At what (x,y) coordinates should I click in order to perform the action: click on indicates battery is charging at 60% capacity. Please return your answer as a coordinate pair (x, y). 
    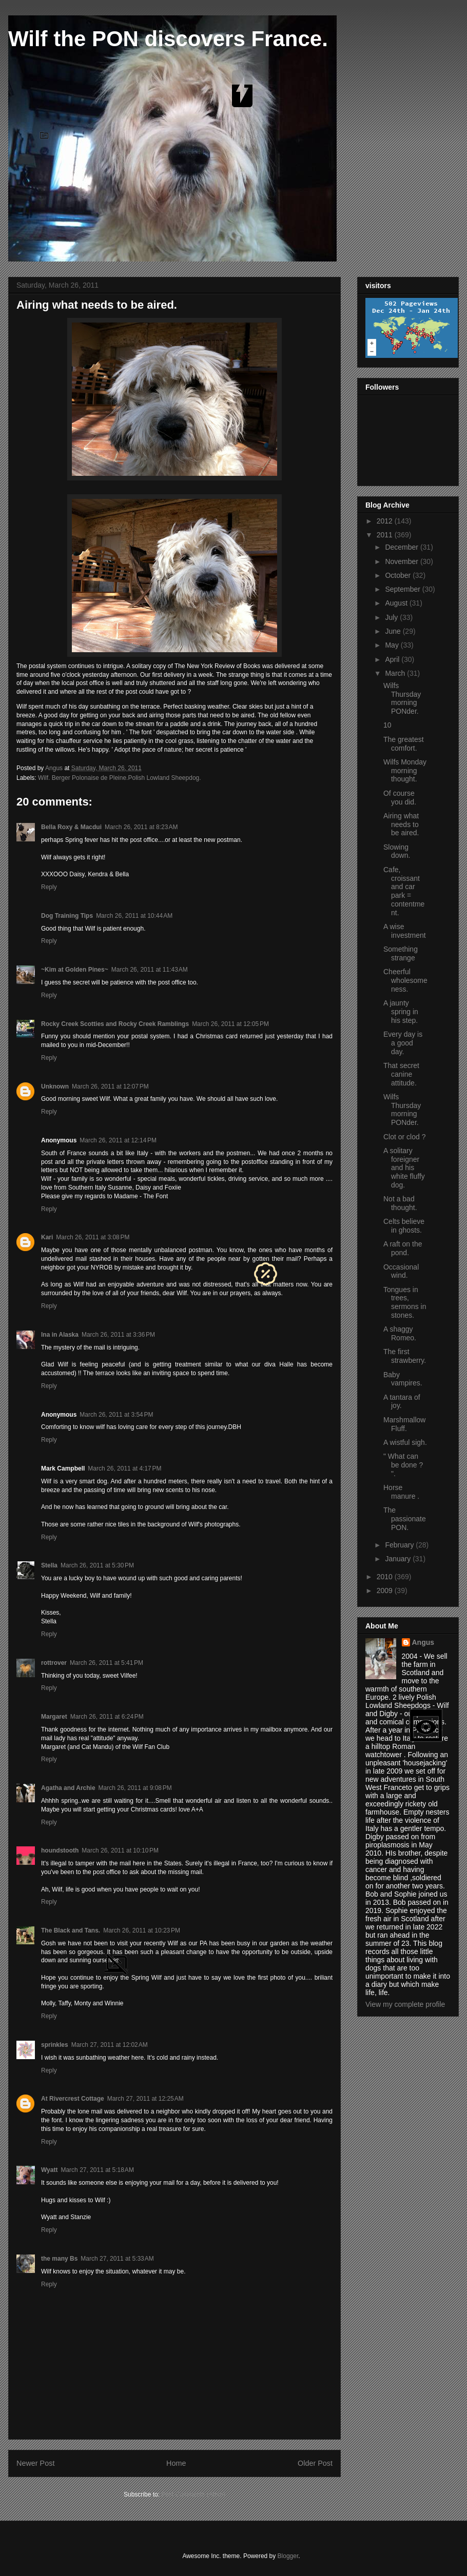
    Looking at the image, I should click on (242, 87).